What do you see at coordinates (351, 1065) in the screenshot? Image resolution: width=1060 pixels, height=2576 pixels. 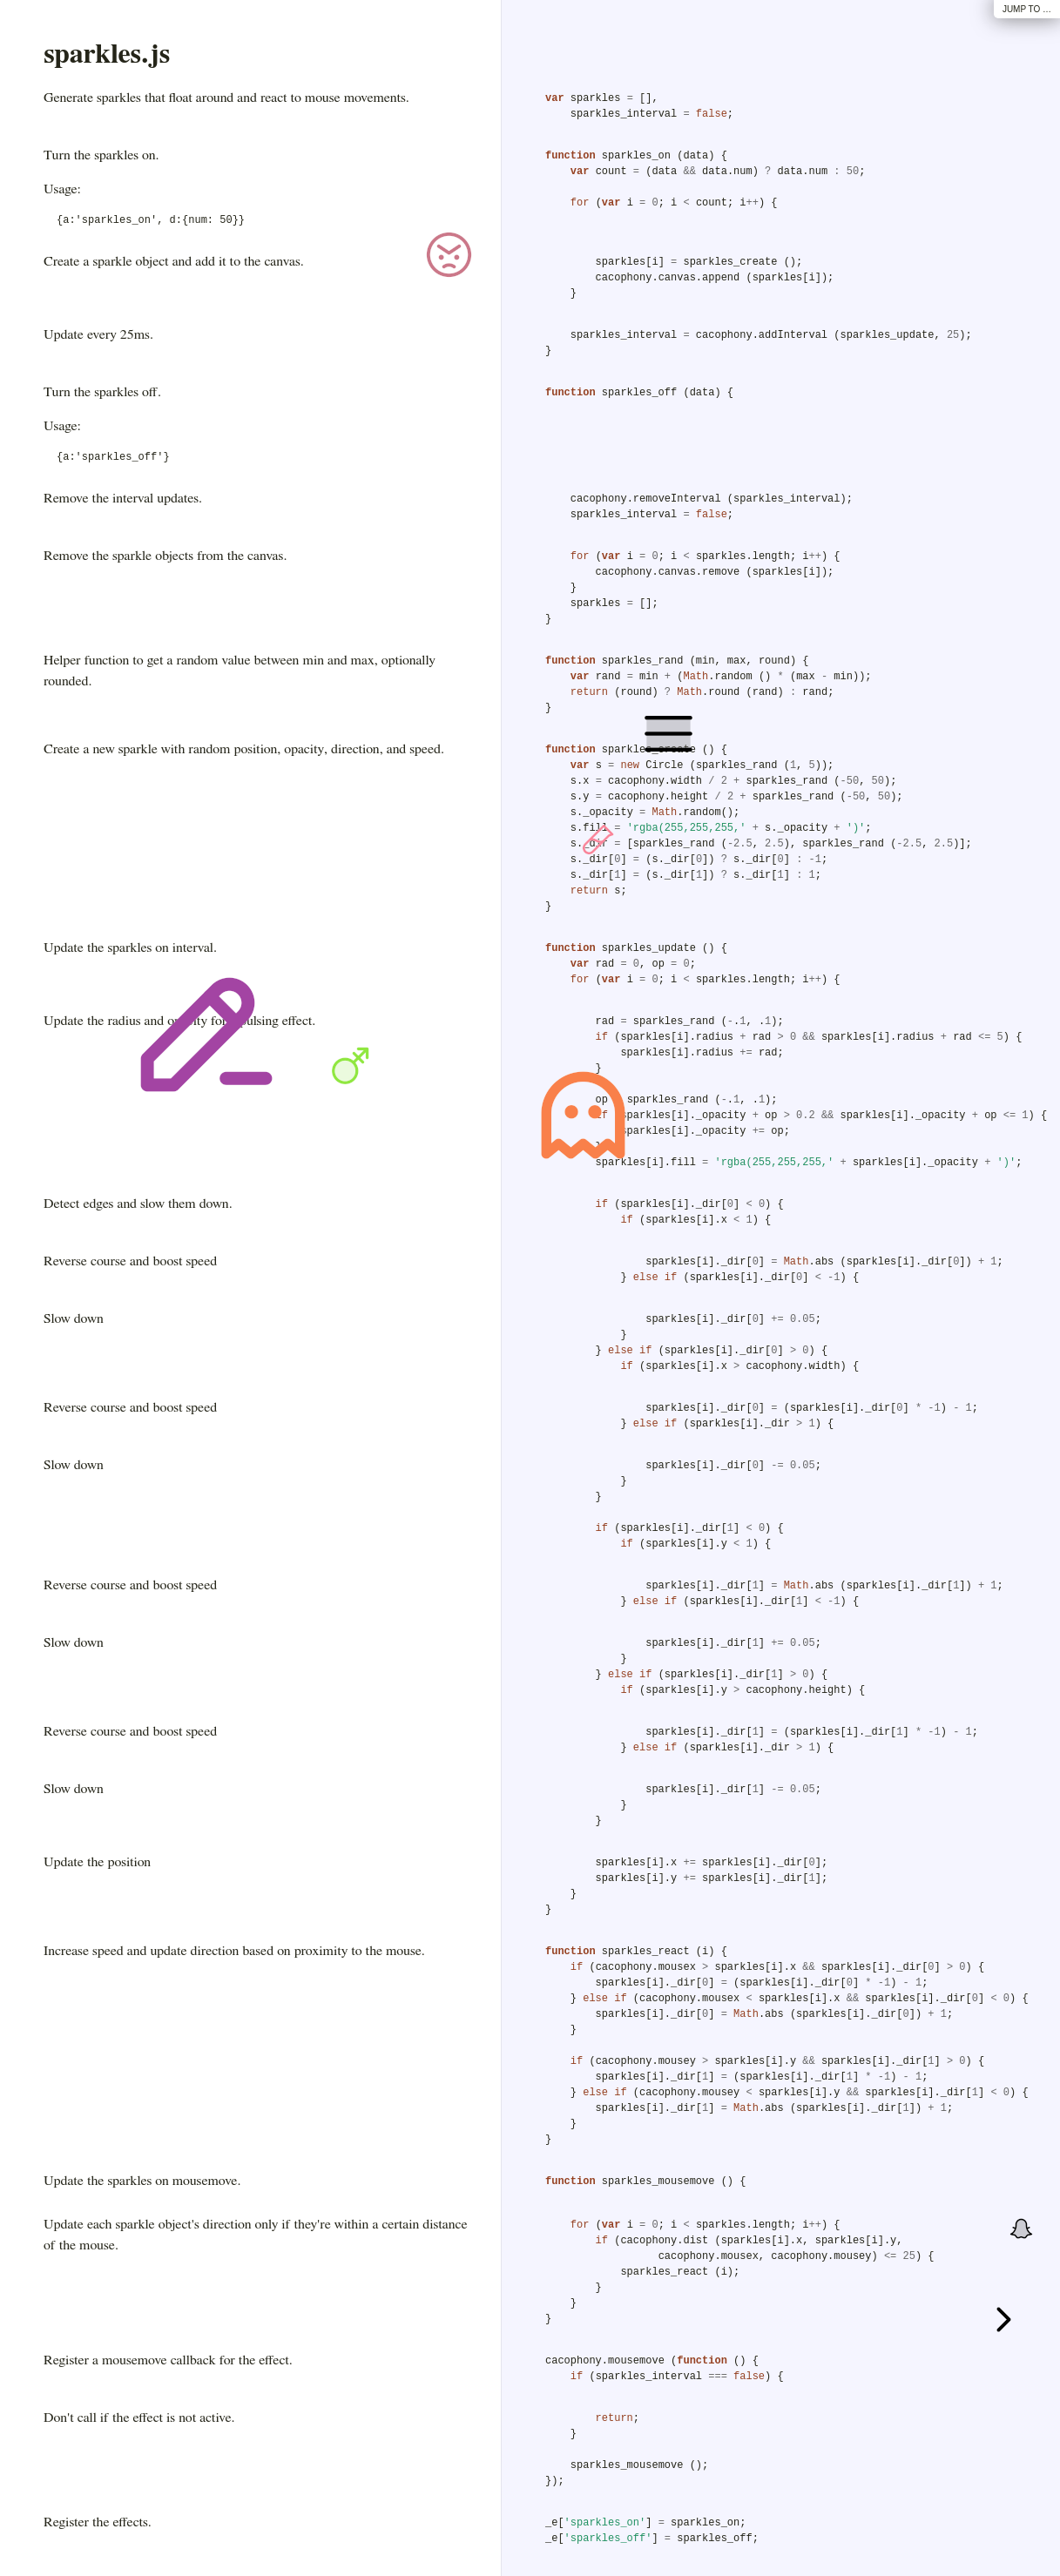 I see `select transgender as gender identity` at bounding box center [351, 1065].